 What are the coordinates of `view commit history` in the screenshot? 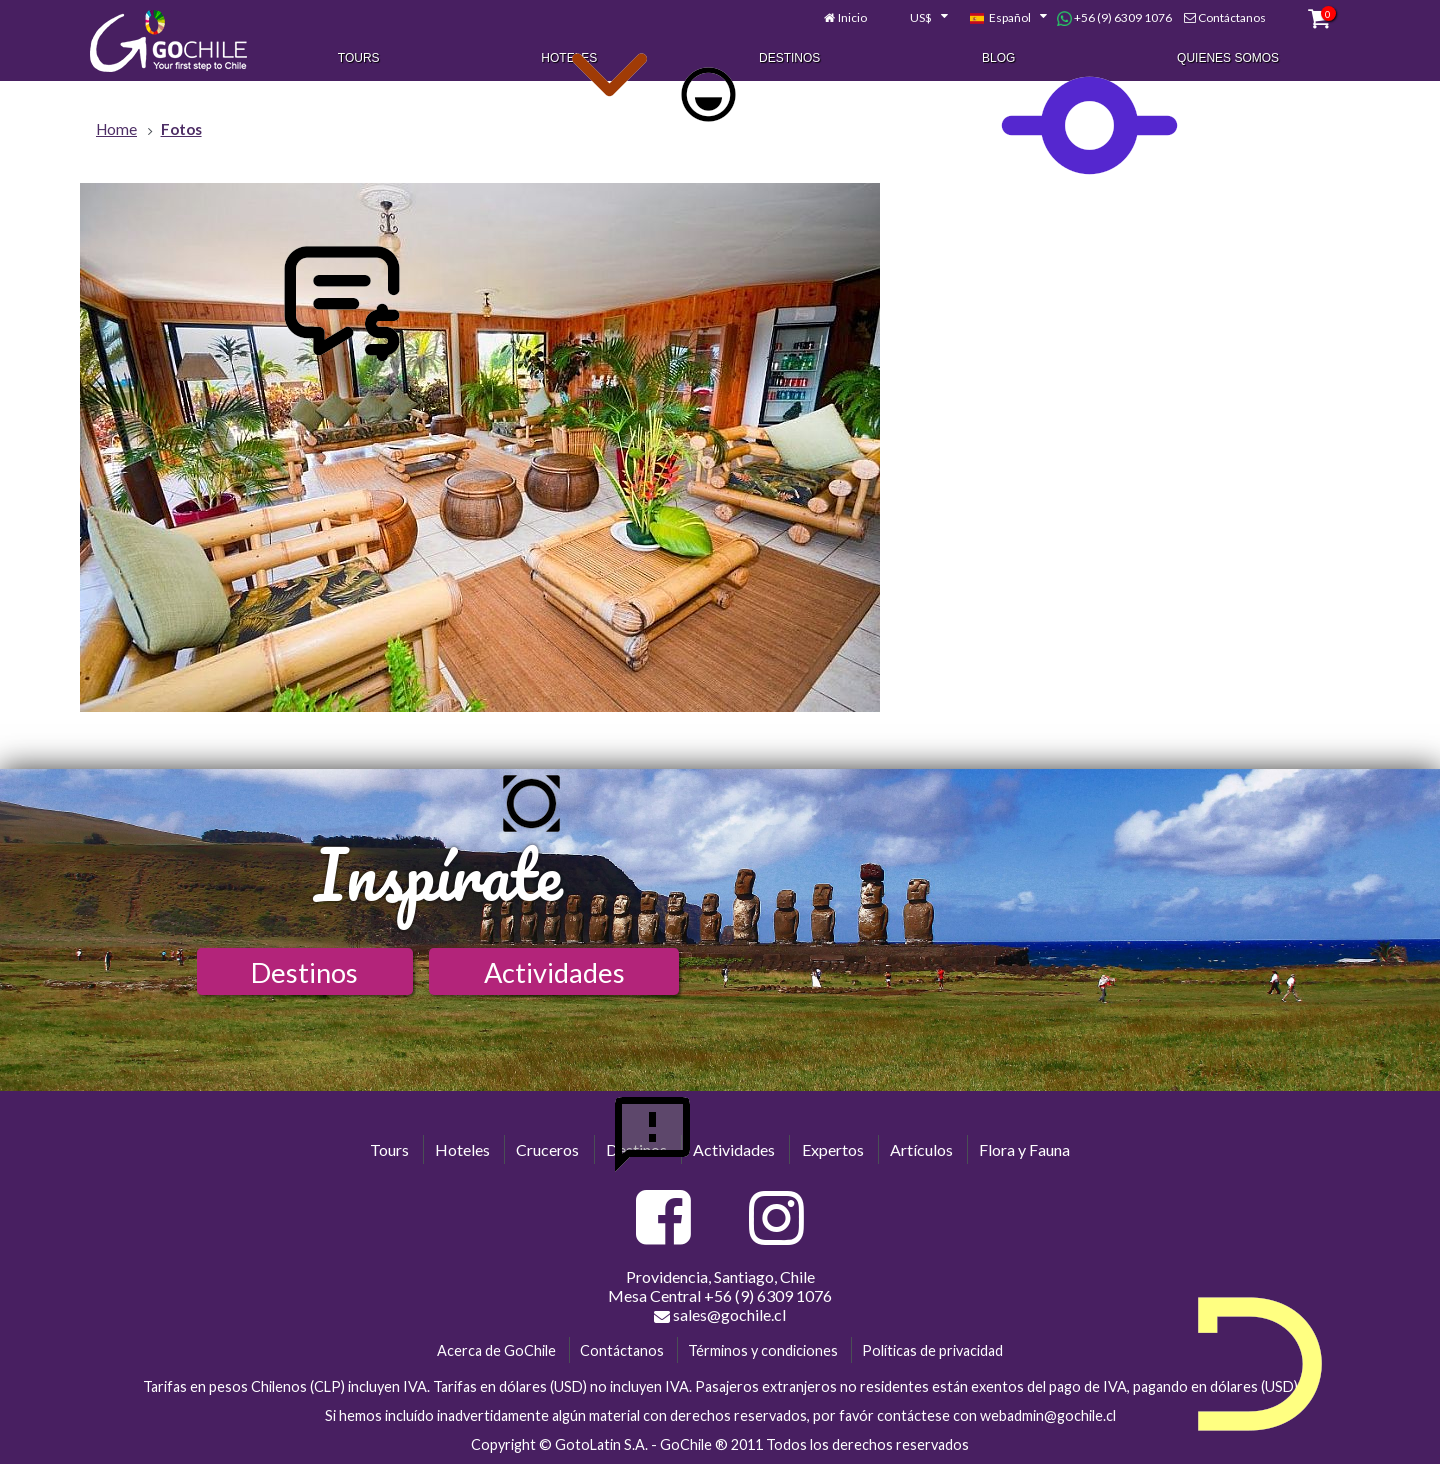 It's located at (1089, 125).